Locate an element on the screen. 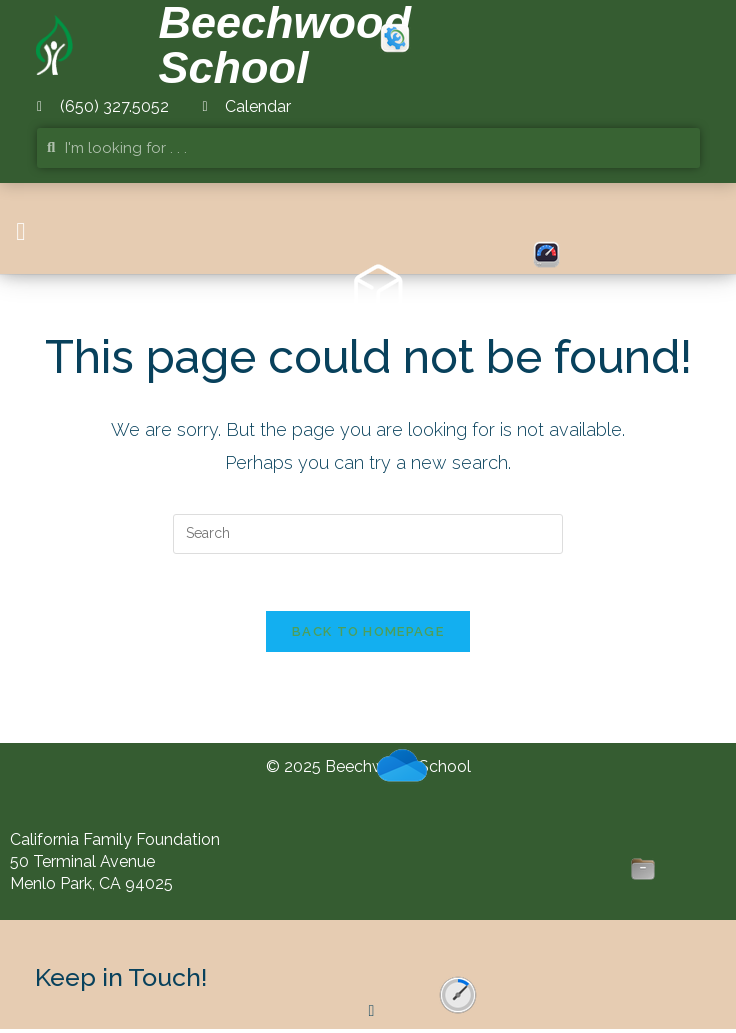  open sysprof system profiler is located at coordinates (458, 995).